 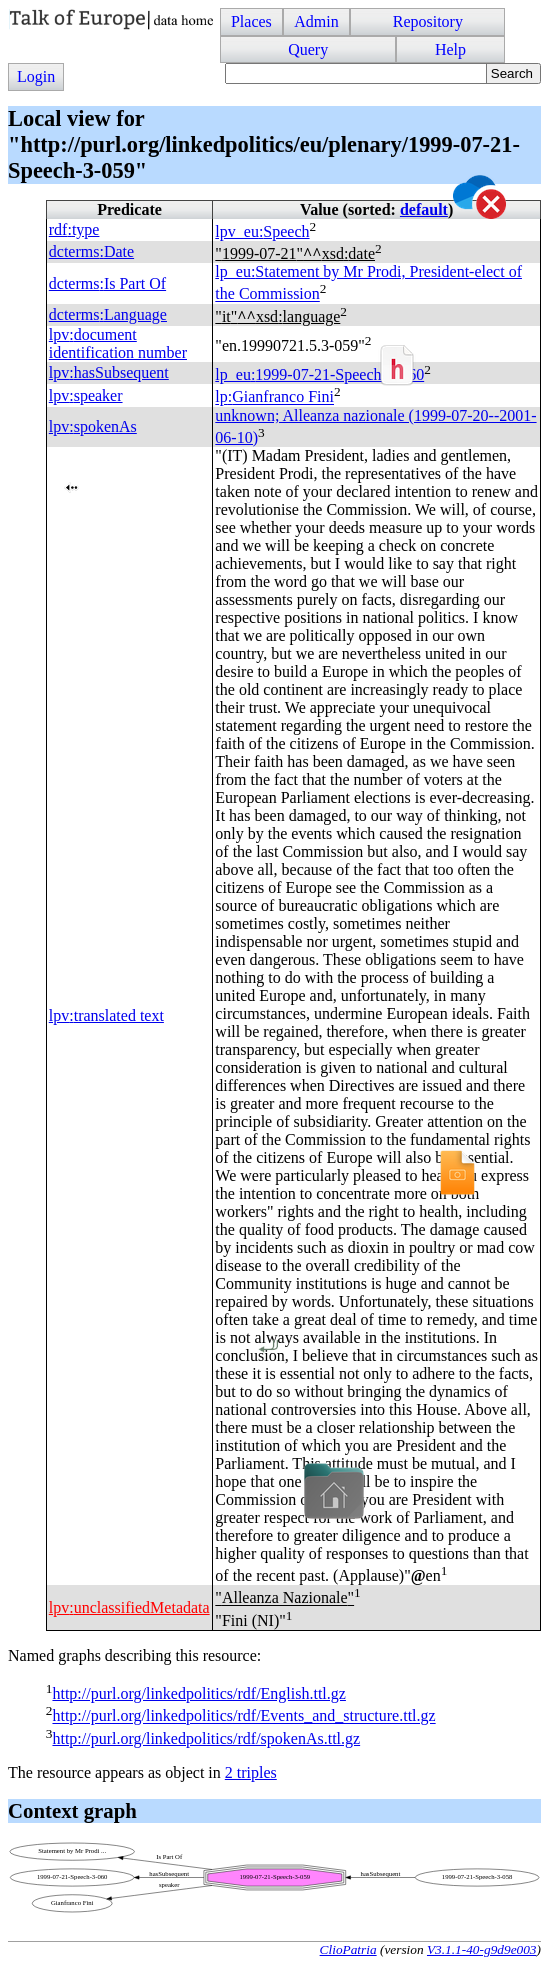 I want to click on a sketchbook or graphics file, so click(x=457, y=1173).